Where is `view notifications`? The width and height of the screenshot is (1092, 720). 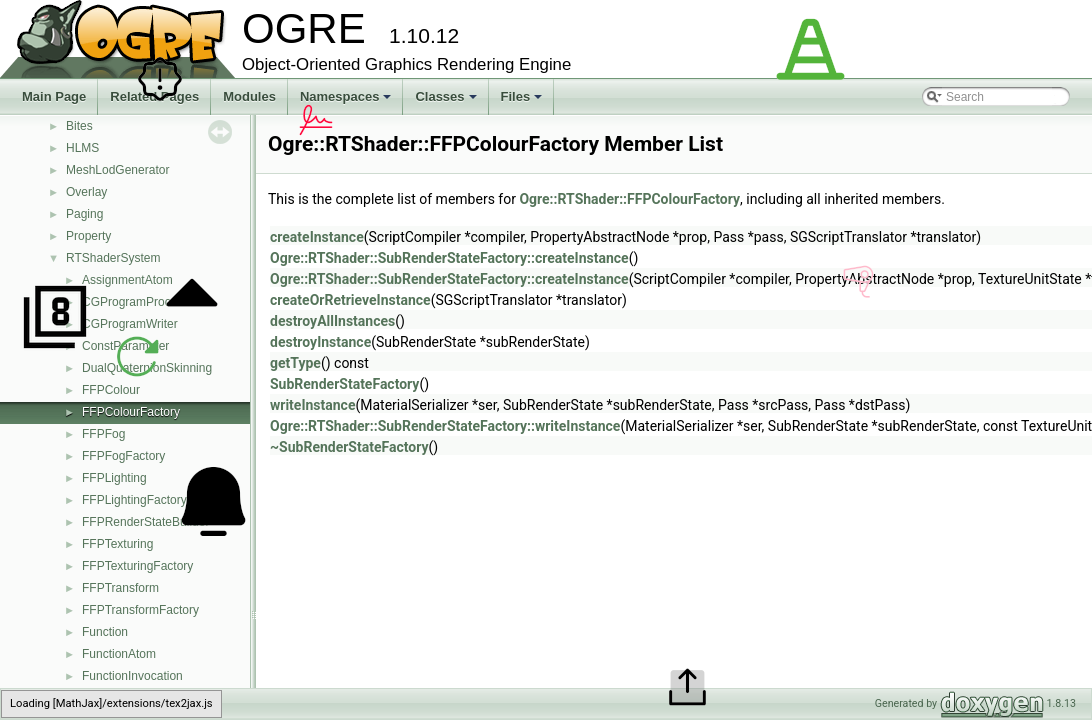
view notifications is located at coordinates (213, 501).